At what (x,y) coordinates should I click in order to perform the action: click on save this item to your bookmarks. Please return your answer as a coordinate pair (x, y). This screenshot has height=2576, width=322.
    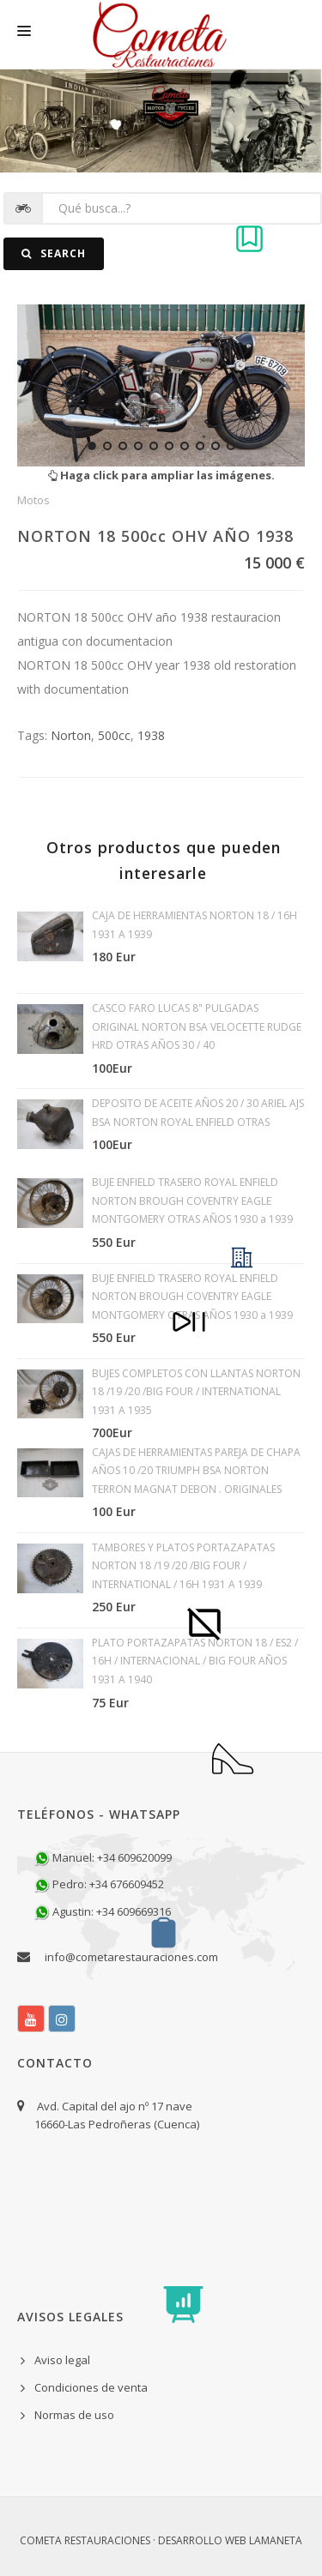
    Looking at the image, I should click on (249, 238).